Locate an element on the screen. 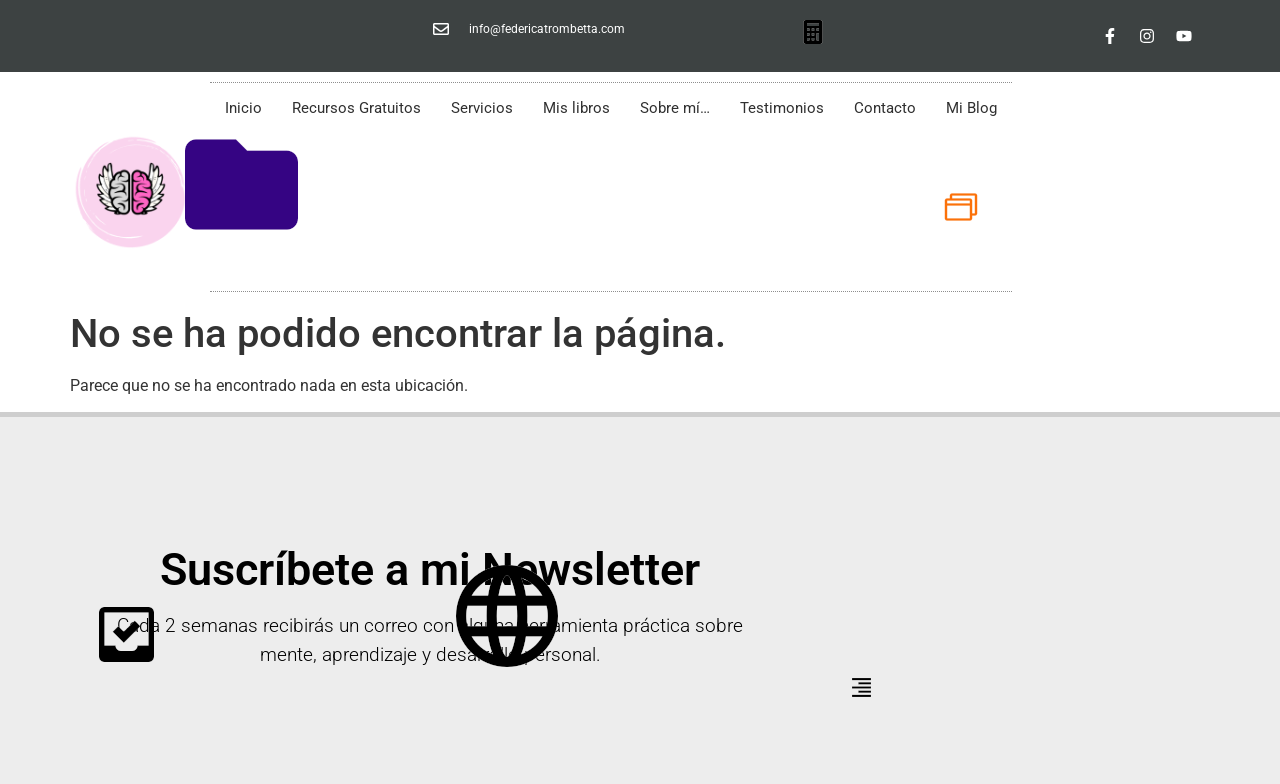 This screenshot has width=1280, height=784. open multiple browser windows is located at coordinates (961, 207).